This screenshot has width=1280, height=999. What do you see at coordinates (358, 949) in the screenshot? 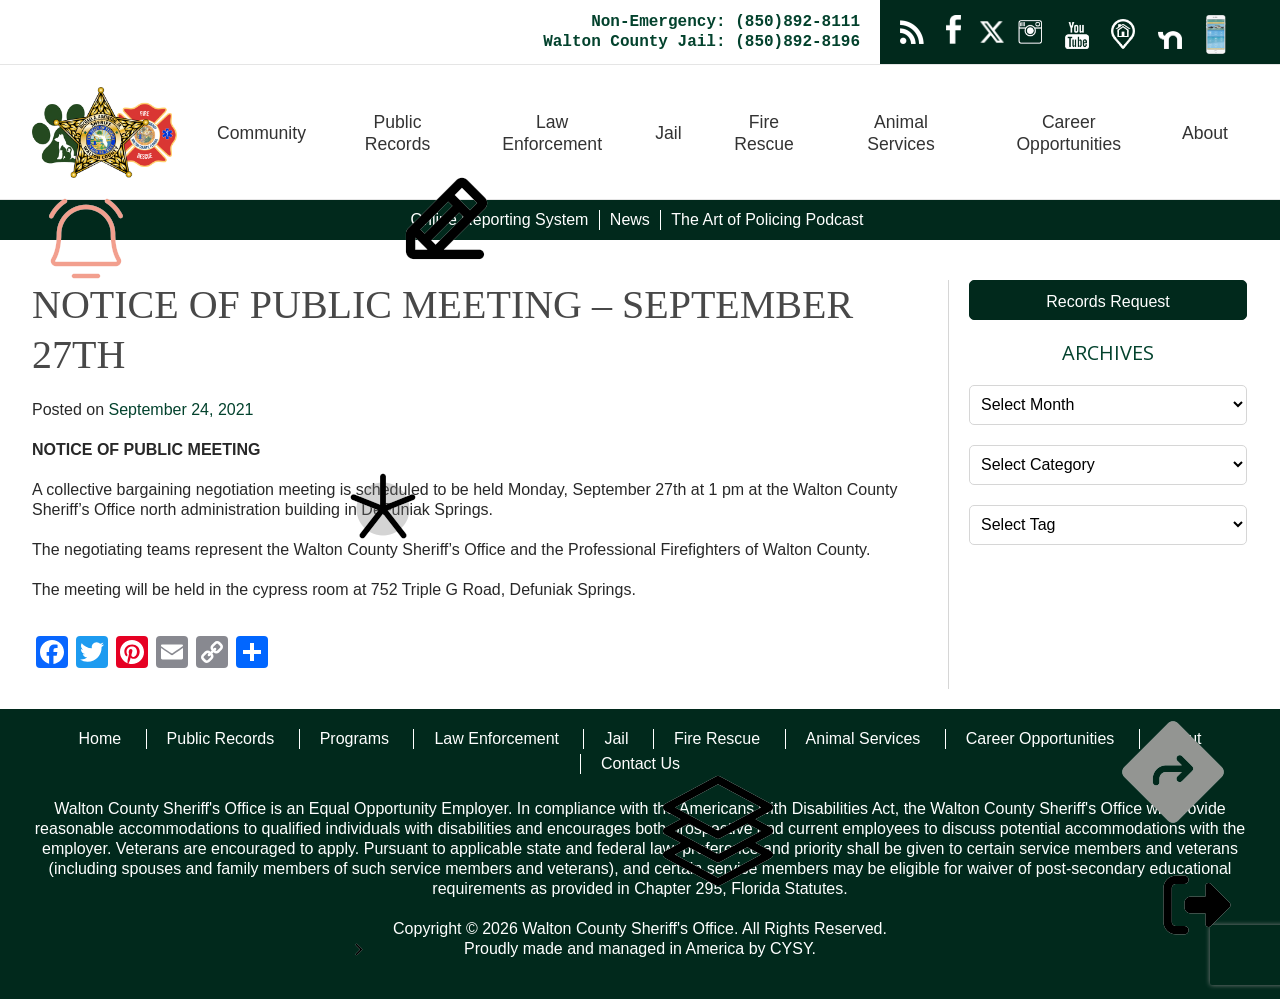
I see `navigate to the next item or screen` at bounding box center [358, 949].